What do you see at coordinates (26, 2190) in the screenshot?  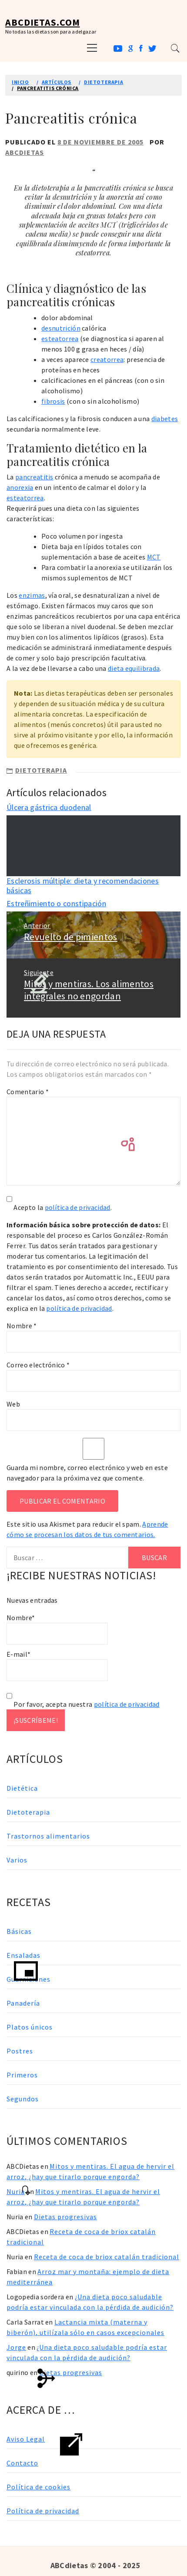 I see `redo or repeat last action` at bounding box center [26, 2190].